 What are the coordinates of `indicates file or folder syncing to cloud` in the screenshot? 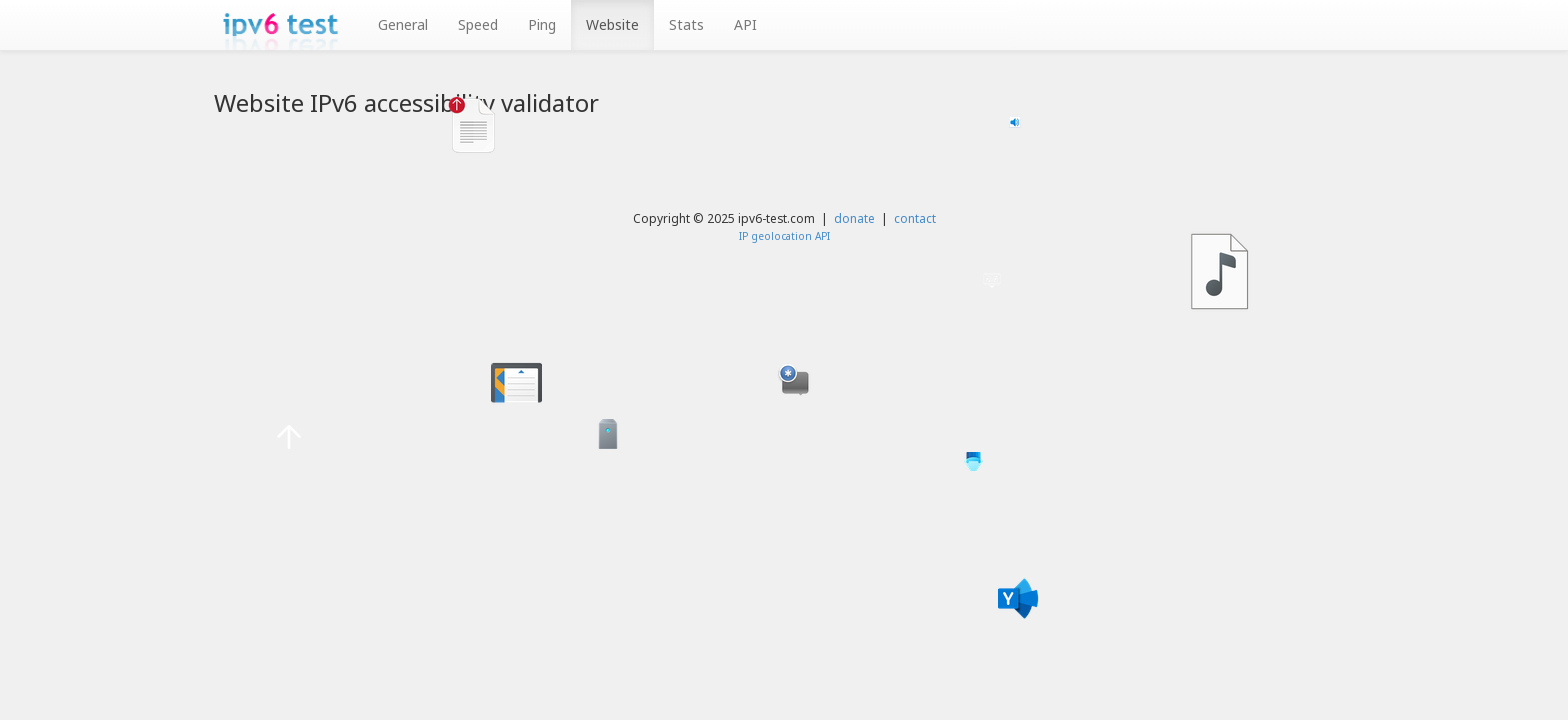 It's located at (289, 437).